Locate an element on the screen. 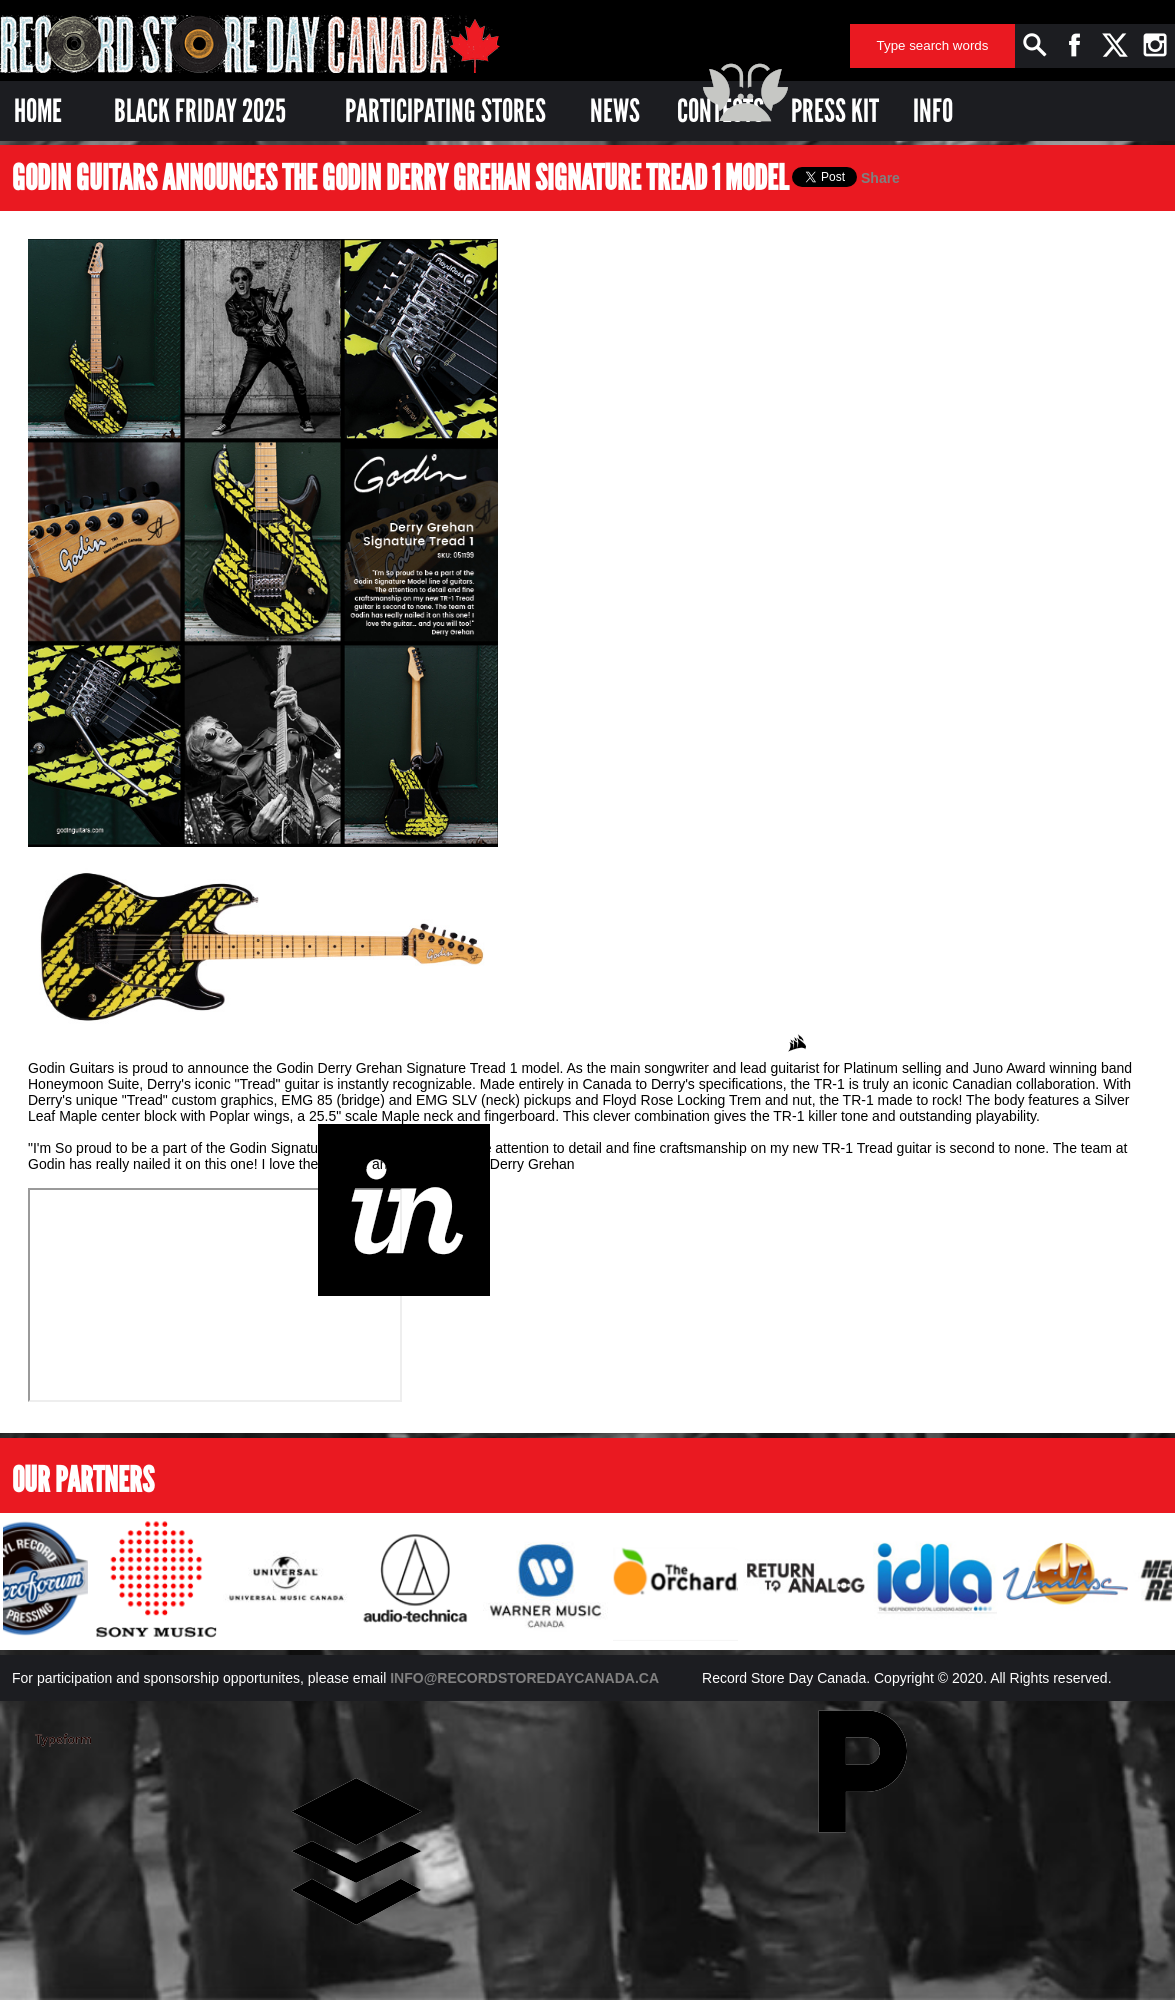 The width and height of the screenshot is (1175, 2000). Typeform logo is located at coordinates (63, 1740).